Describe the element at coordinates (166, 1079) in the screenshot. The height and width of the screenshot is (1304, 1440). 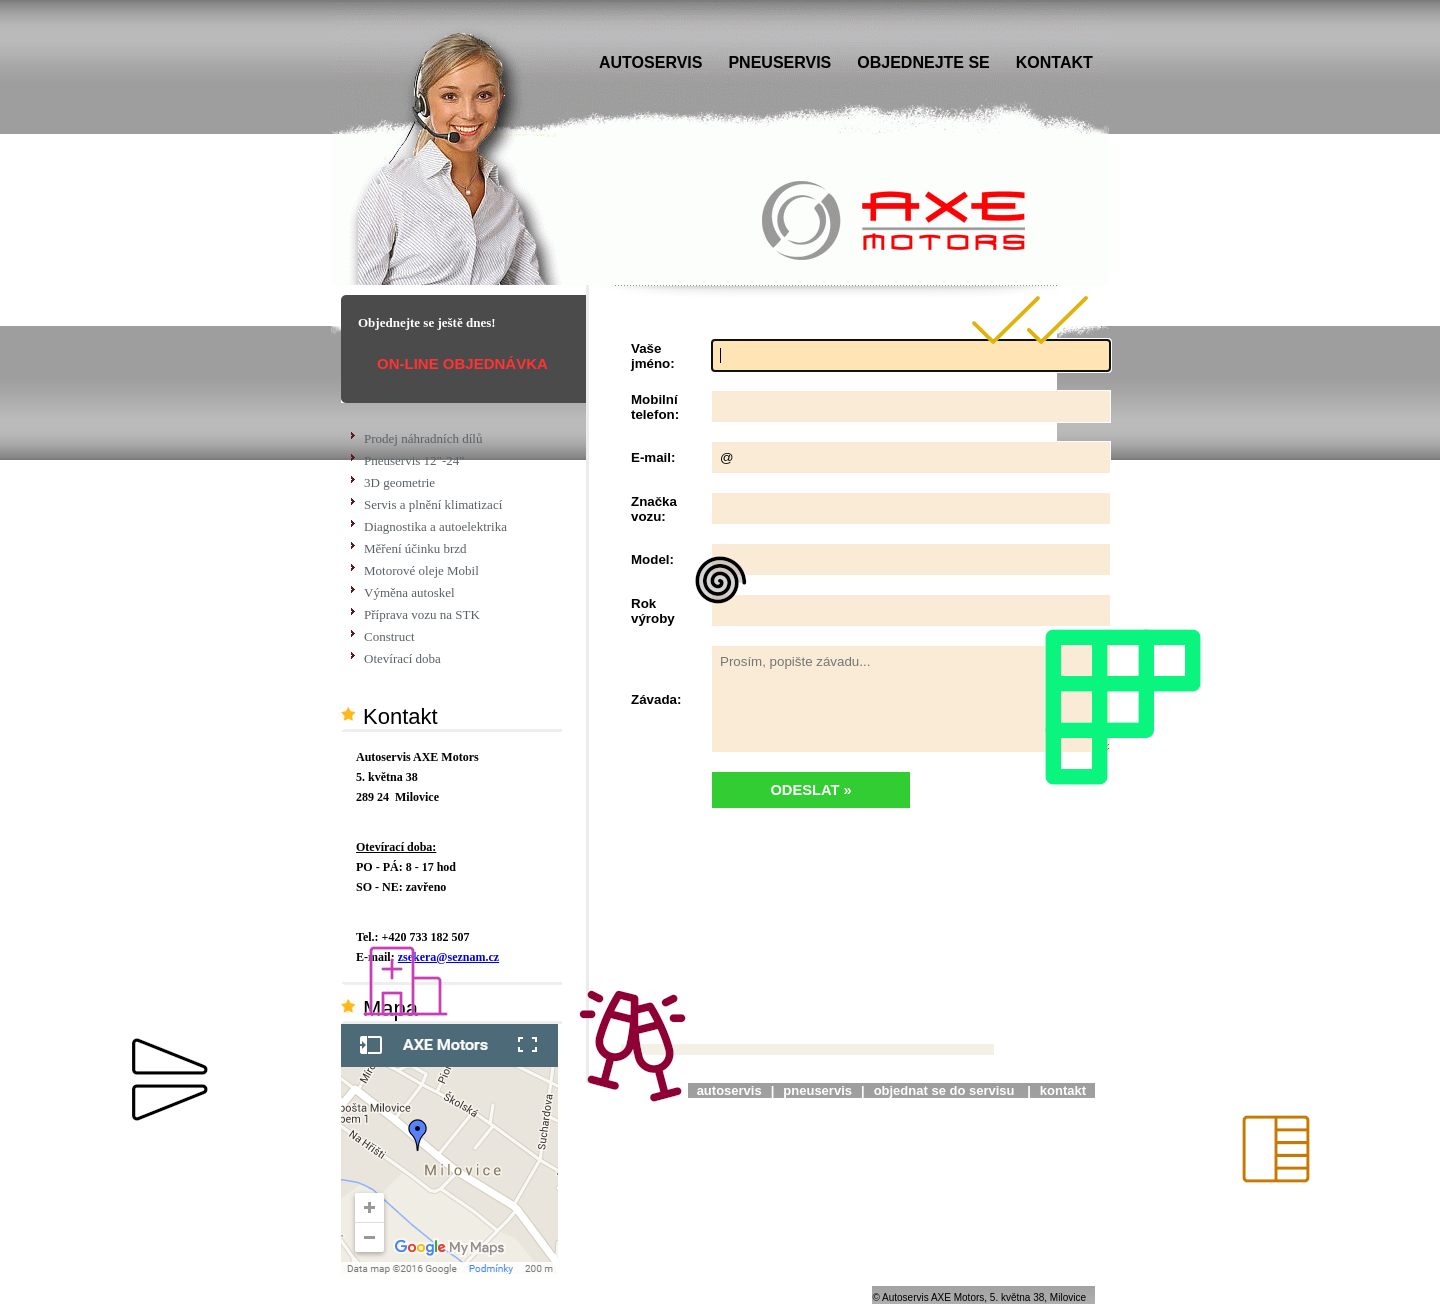
I see `flip image or object vertically` at that location.